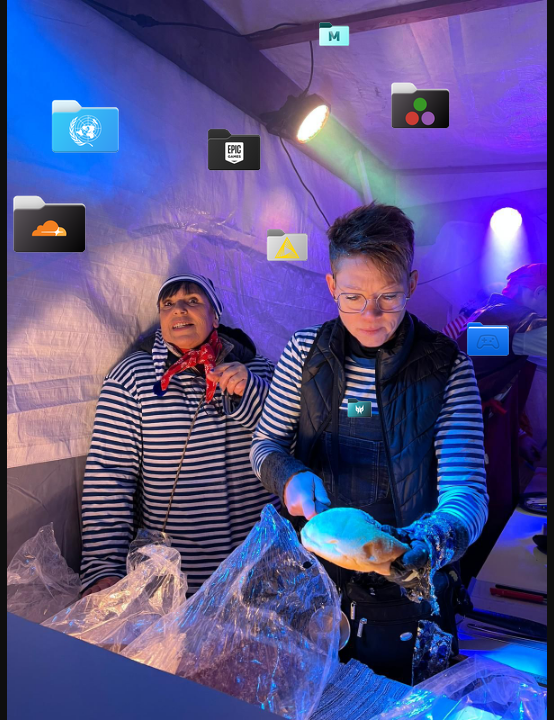 This screenshot has height=720, width=554. Describe the element at coordinates (85, 128) in the screenshot. I see `open language learning resources folder` at that location.